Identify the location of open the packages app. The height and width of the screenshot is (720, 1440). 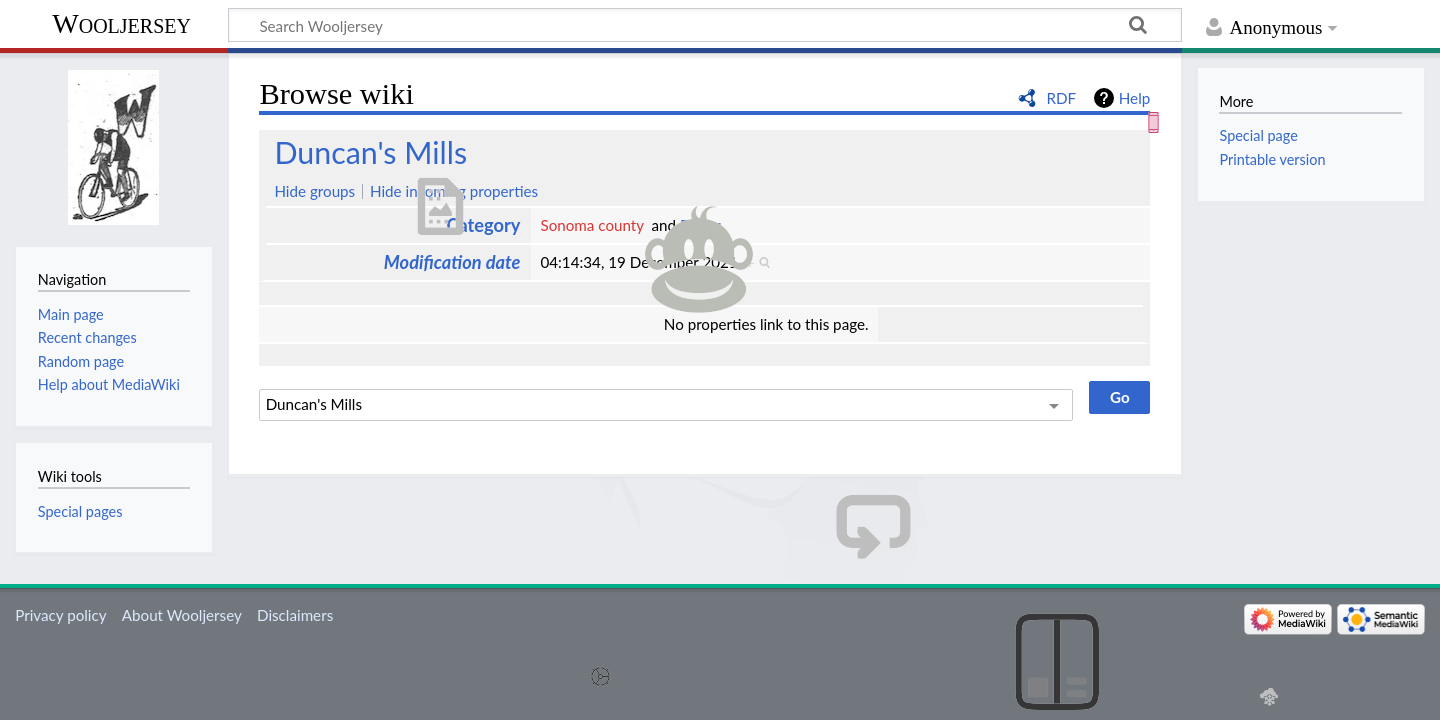
(1060, 658).